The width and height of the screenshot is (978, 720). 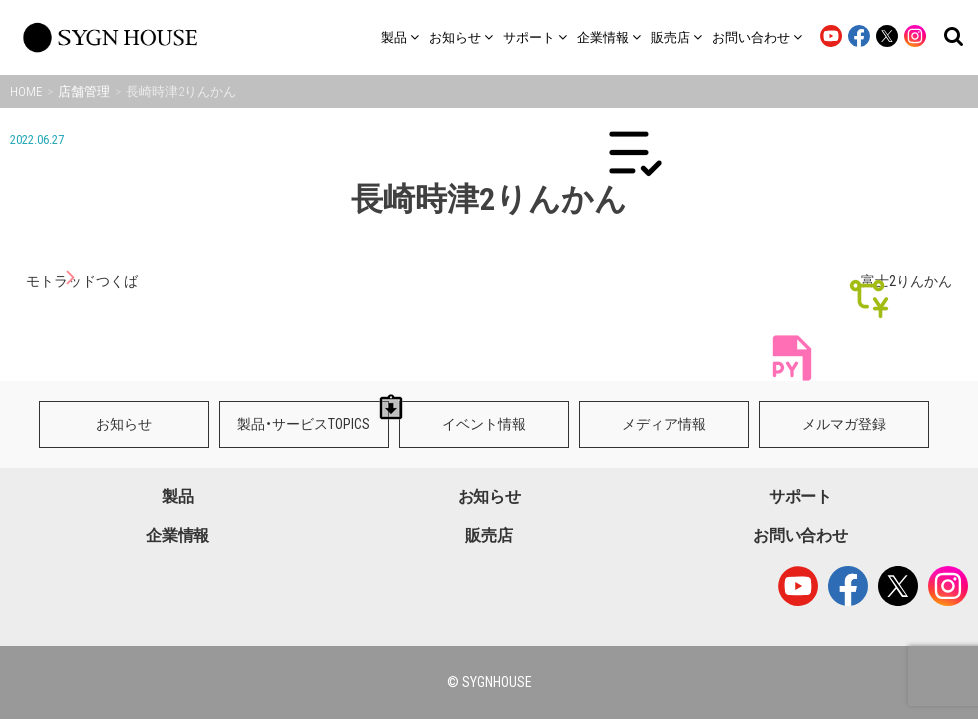 What do you see at coordinates (391, 408) in the screenshot?
I see `download or receive an assignment` at bounding box center [391, 408].